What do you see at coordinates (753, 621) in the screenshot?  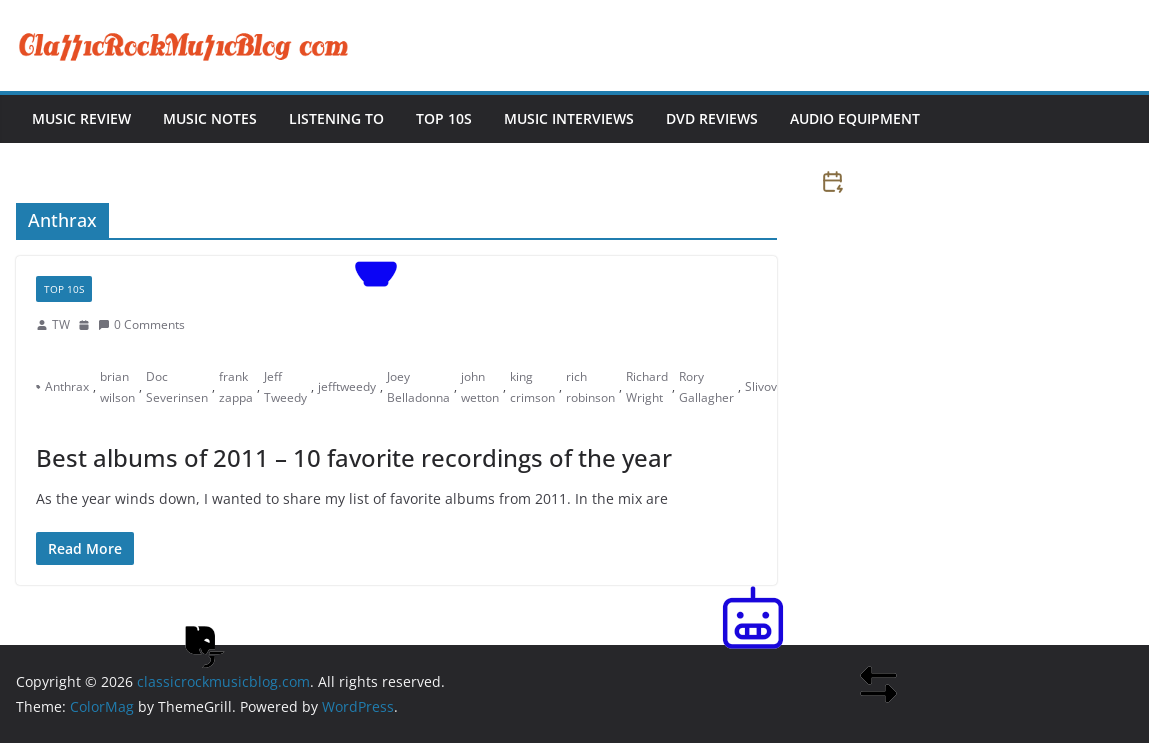 I see `access AI assistant or chatbot` at bounding box center [753, 621].